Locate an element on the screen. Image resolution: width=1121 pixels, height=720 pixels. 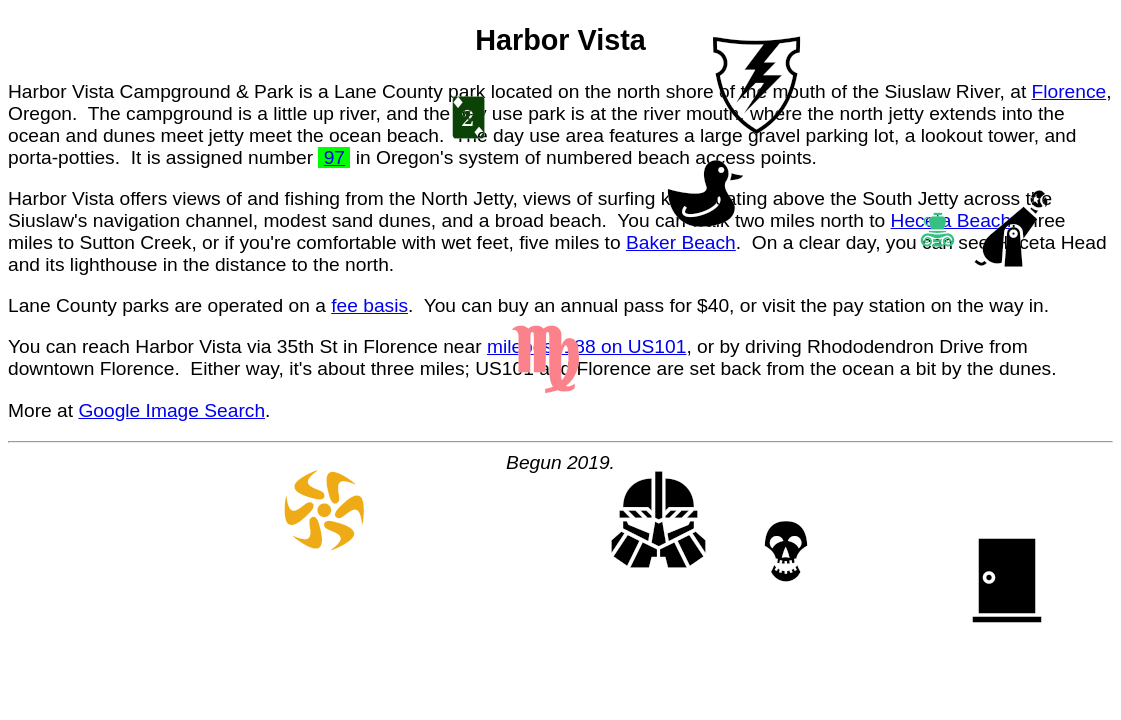
activate electric shield ability is located at coordinates (757, 85).